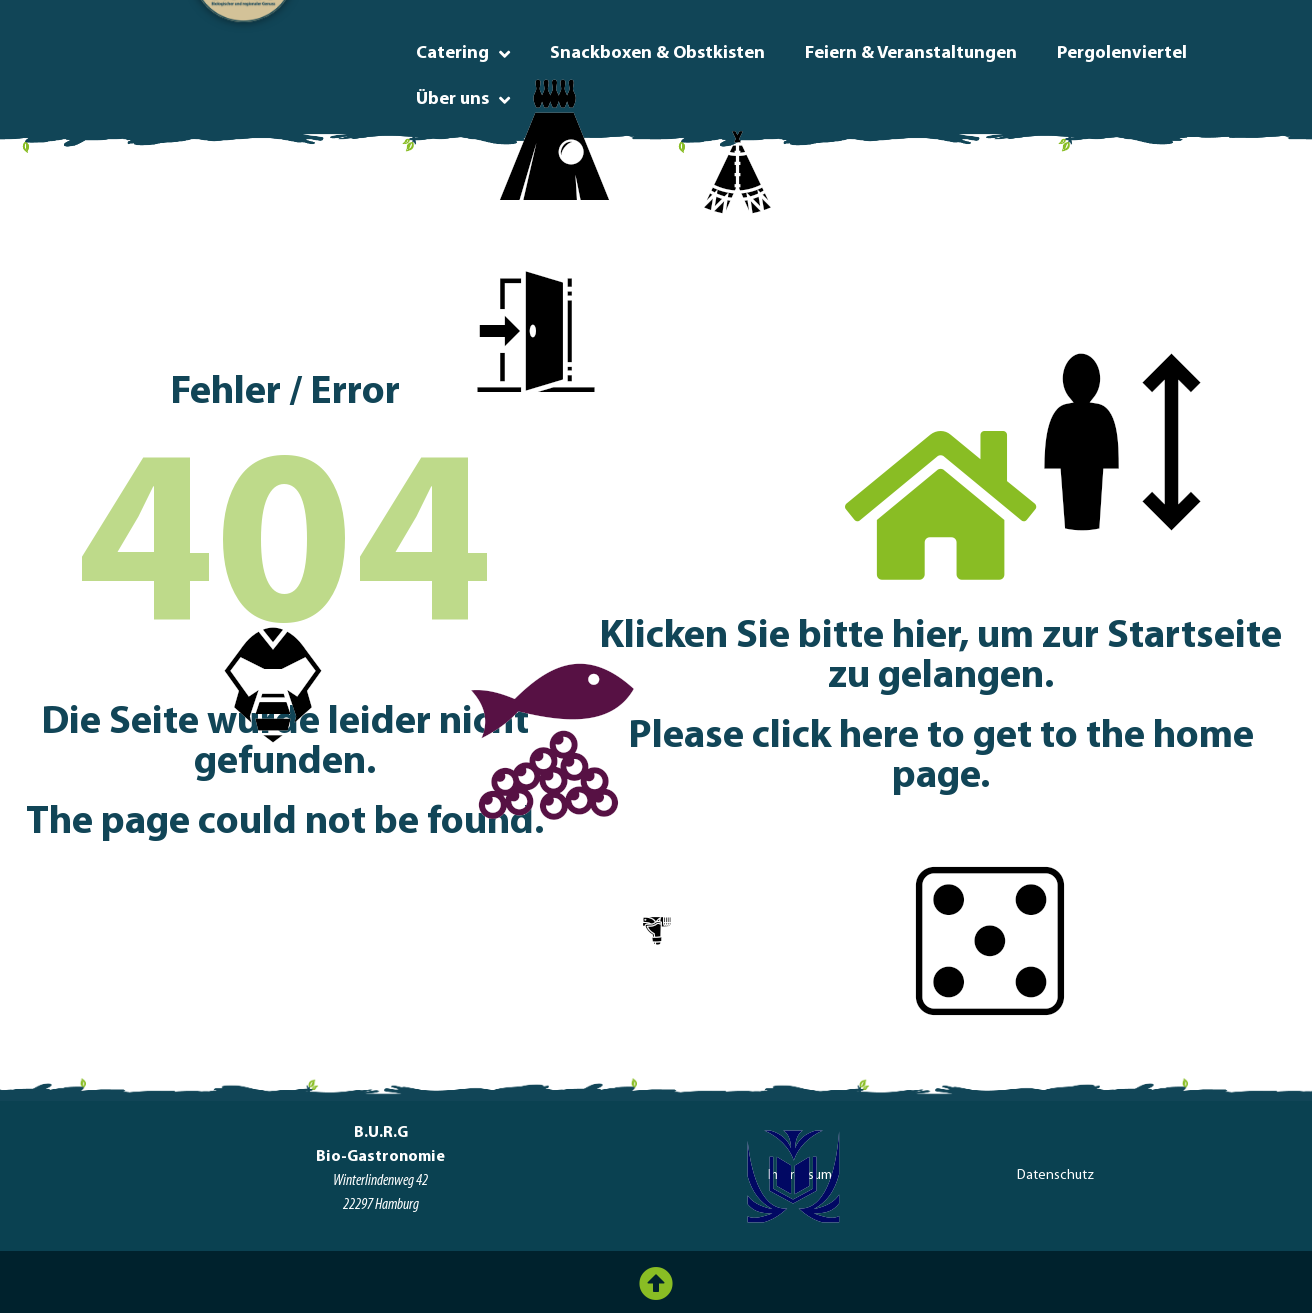 The width and height of the screenshot is (1312, 1313). Describe the element at coordinates (273, 685) in the screenshot. I see `access robot or mech customization options` at that location.